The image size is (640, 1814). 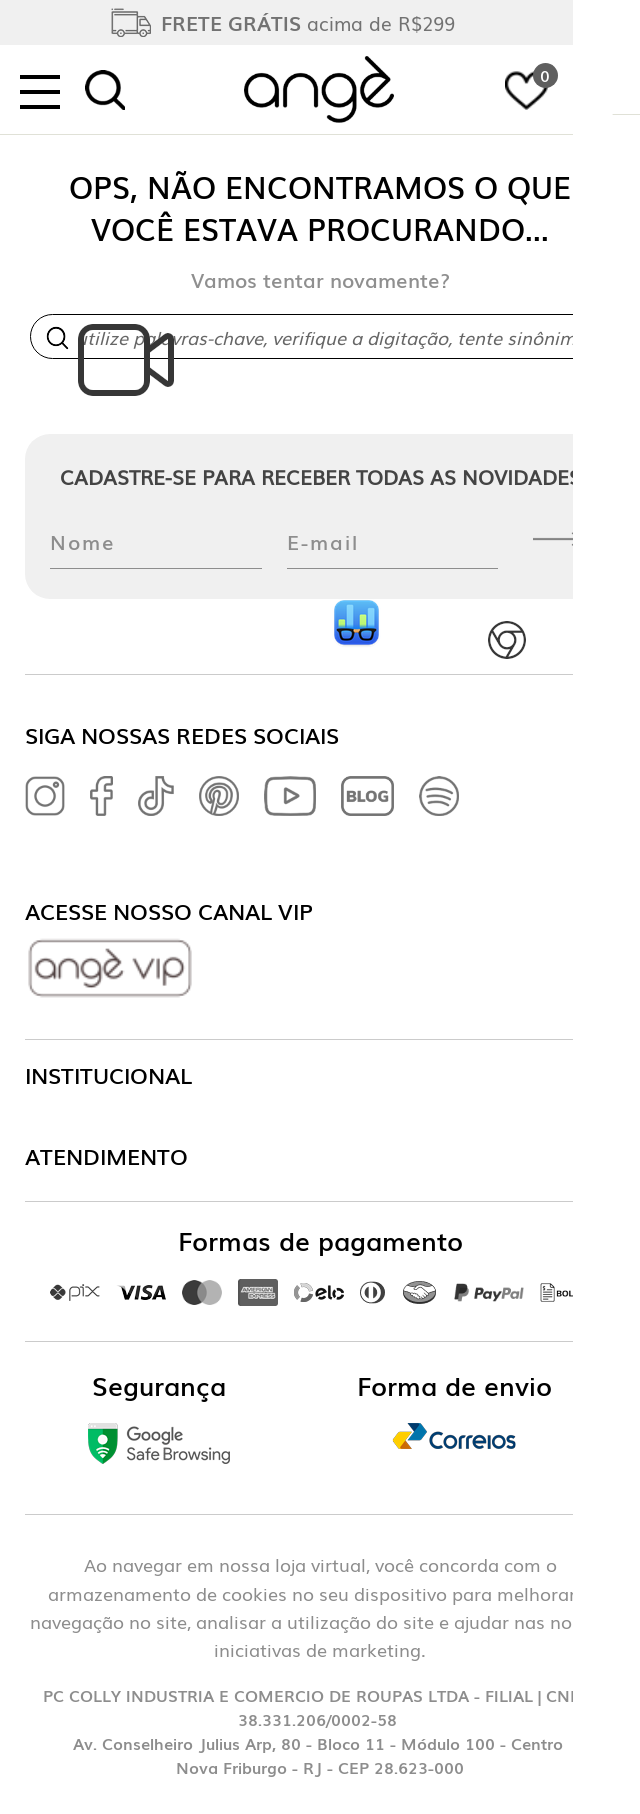 I want to click on open geekbench to benchmark device performance, so click(x=356, y=622).